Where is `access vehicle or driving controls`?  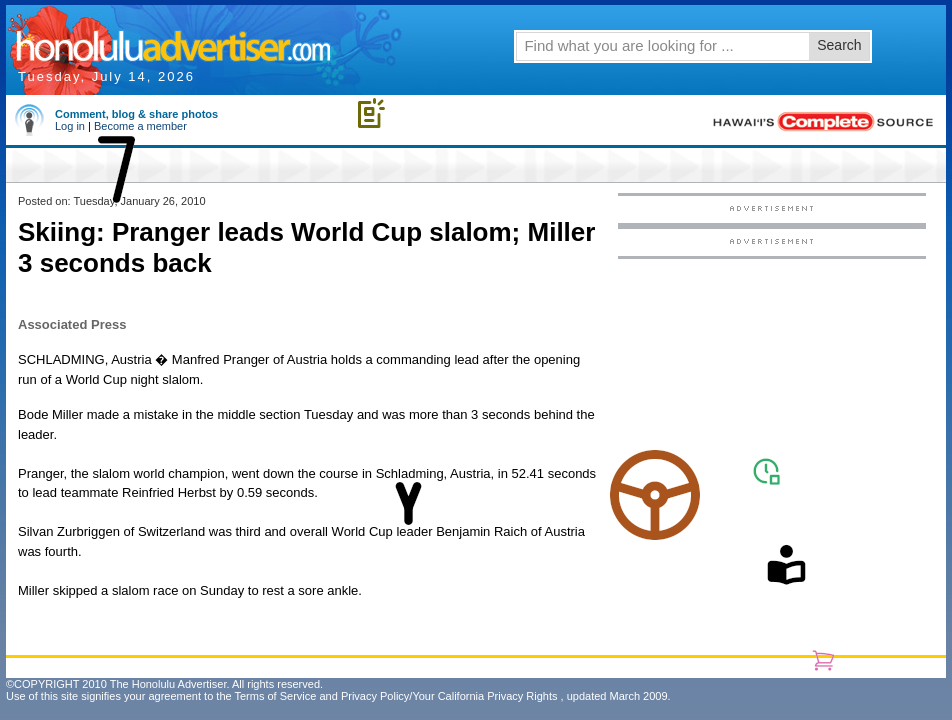
access vehicle or driving controls is located at coordinates (655, 495).